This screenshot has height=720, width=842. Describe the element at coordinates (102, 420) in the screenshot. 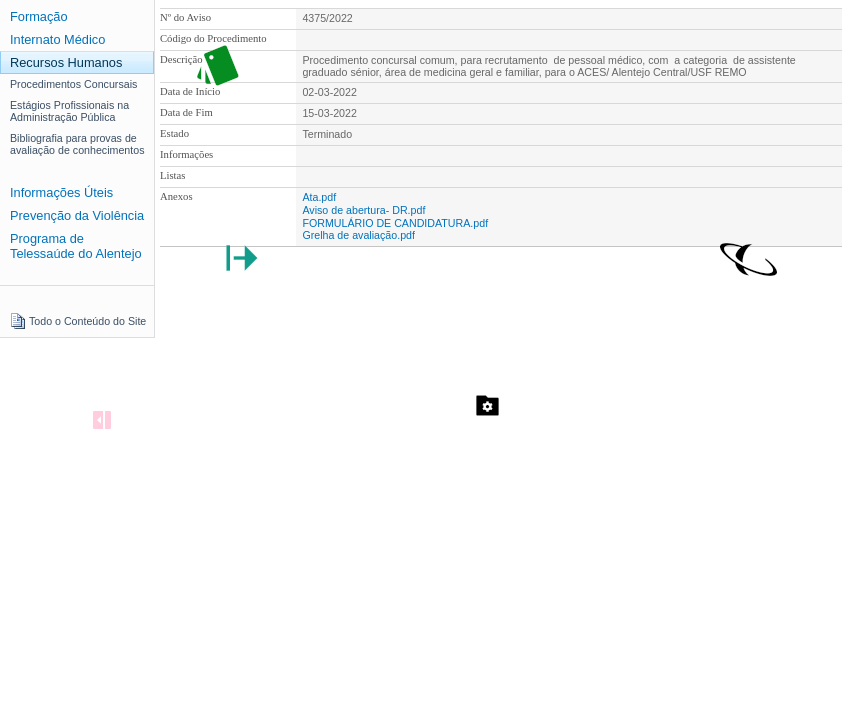

I see `collapse the sidebar panel` at that location.